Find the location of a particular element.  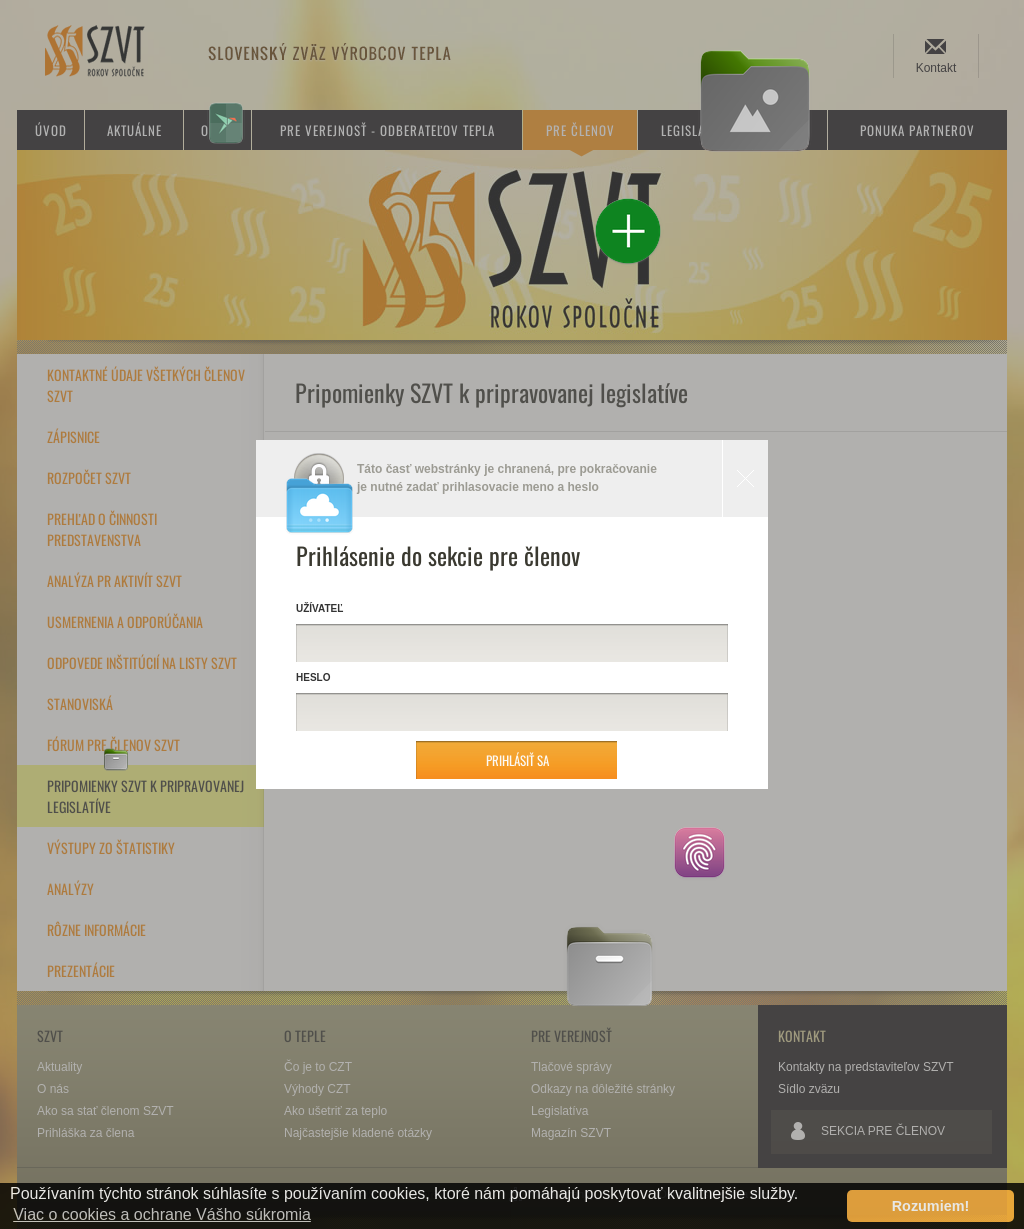

add a new item to a list is located at coordinates (628, 231).